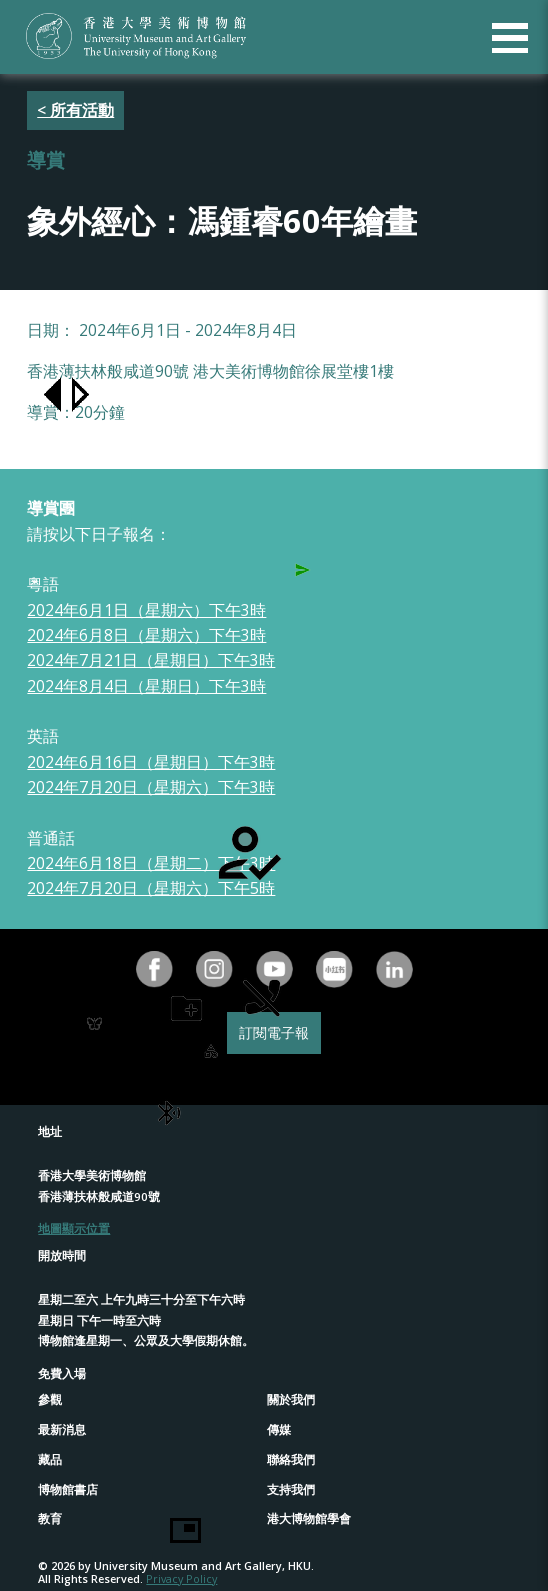 The width and height of the screenshot is (548, 1591). I want to click on browse or filter by category, so click(211, 1051).